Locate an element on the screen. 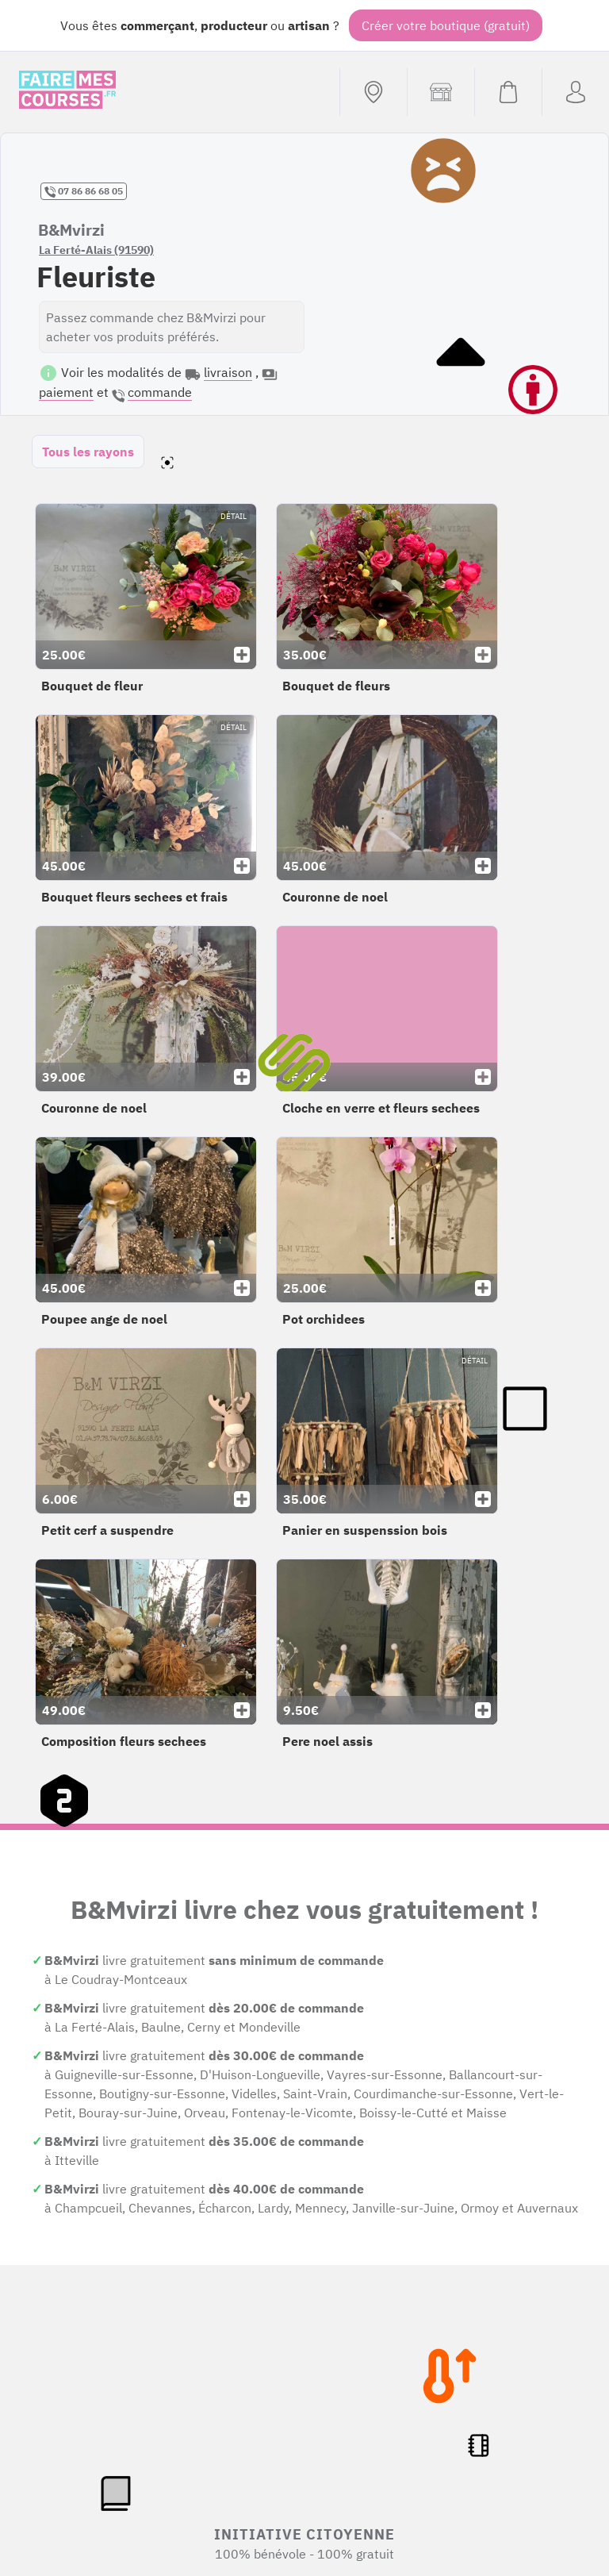 The width and height of the screenshot is (609, 2576). squarespace logo is located at coordinates (294, 1063).